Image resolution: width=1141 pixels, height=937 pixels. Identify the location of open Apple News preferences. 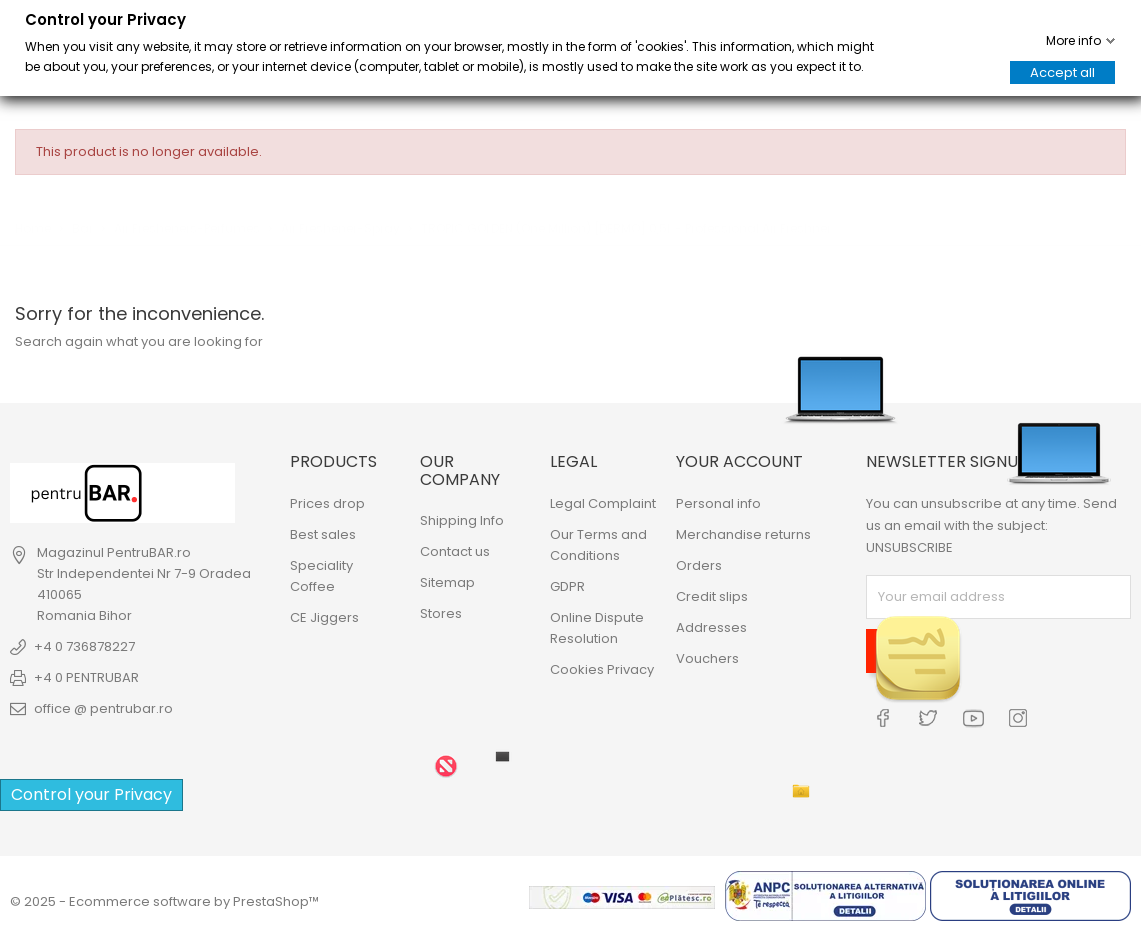
(446, 766).